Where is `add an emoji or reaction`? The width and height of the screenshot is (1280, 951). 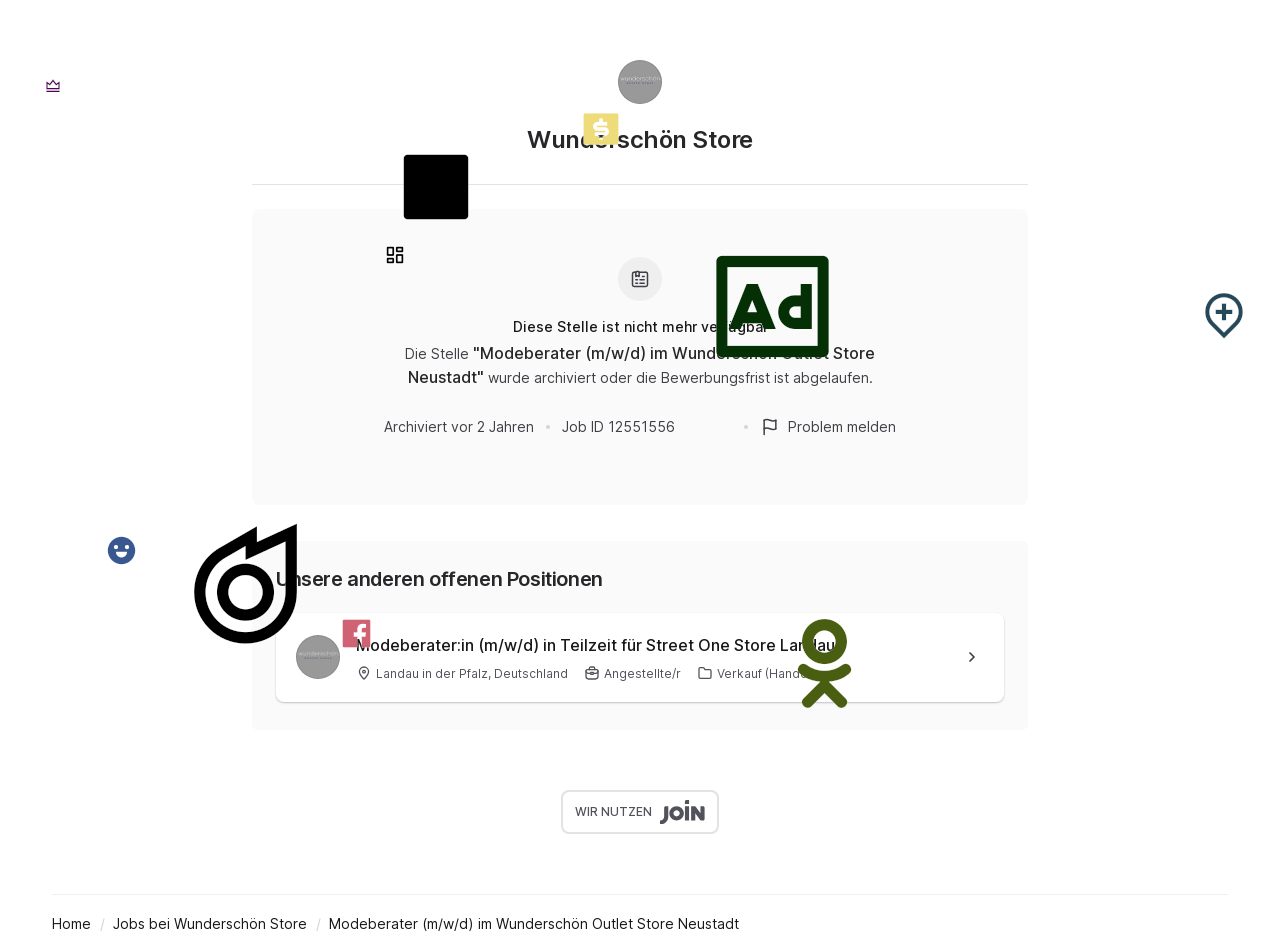 add an emoji or reaction is located at coordinates (121, 550).